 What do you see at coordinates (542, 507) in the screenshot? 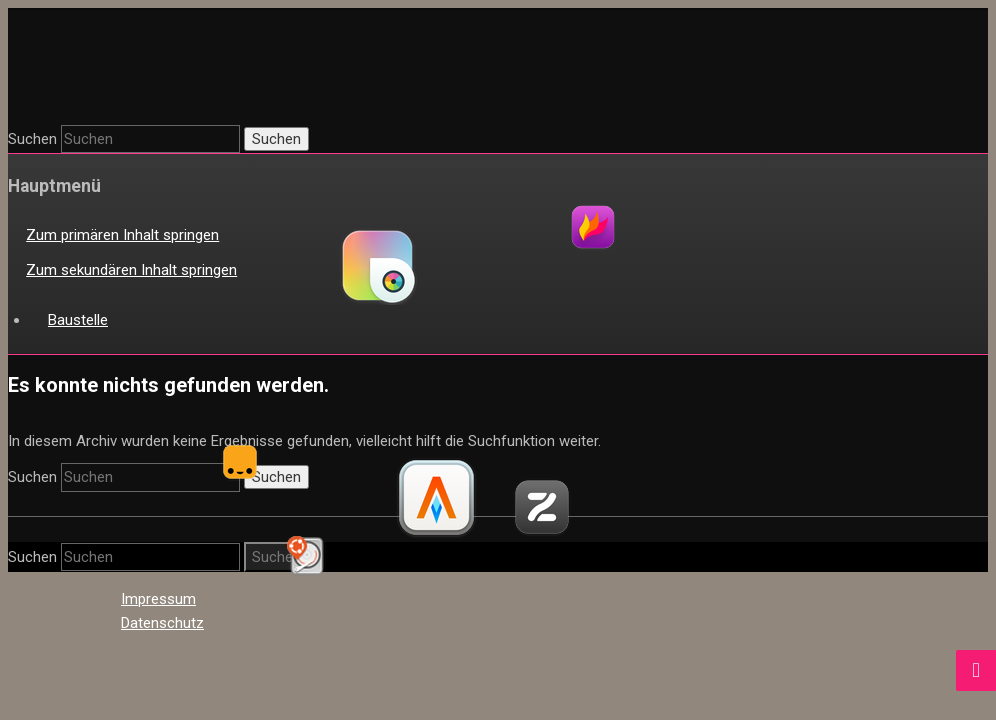
I see `open zen browser` at bounding box center [542, 507].